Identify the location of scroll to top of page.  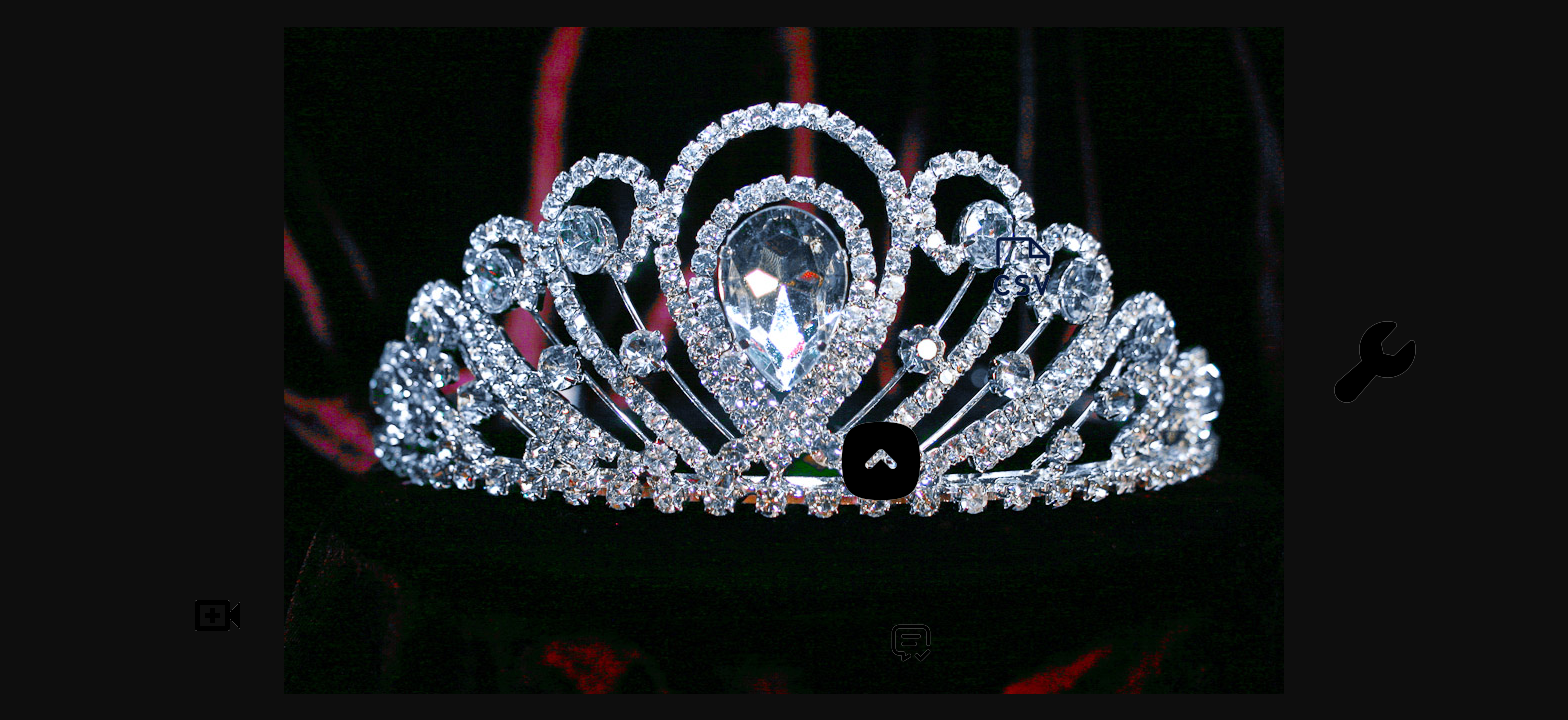
(881, 461).